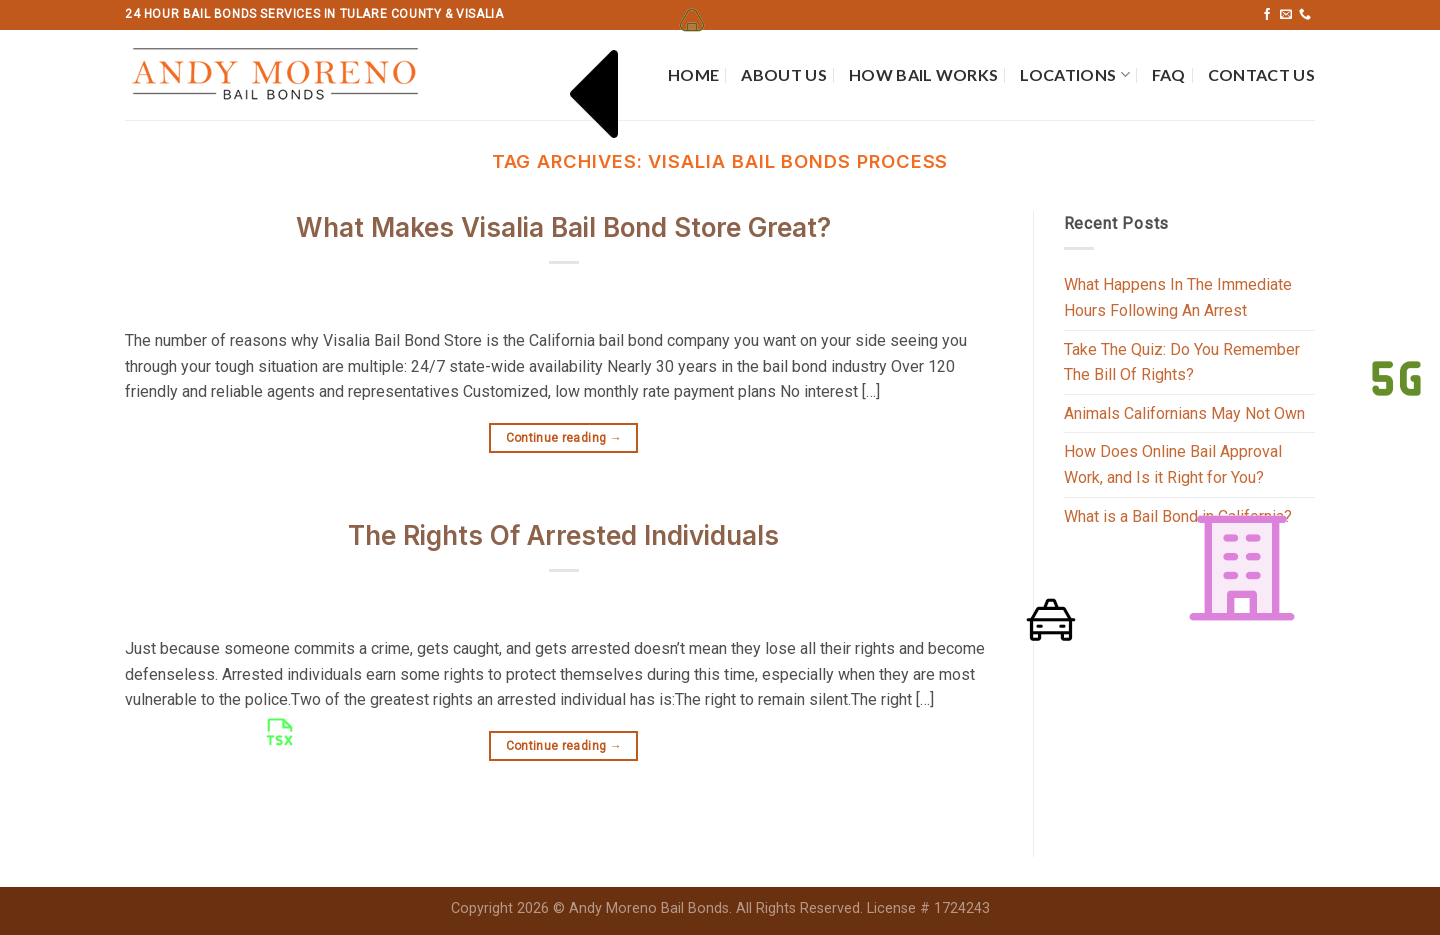 The image size is (1440, 935). I want to click on access japanese food or sushi category, so click(692, 20).